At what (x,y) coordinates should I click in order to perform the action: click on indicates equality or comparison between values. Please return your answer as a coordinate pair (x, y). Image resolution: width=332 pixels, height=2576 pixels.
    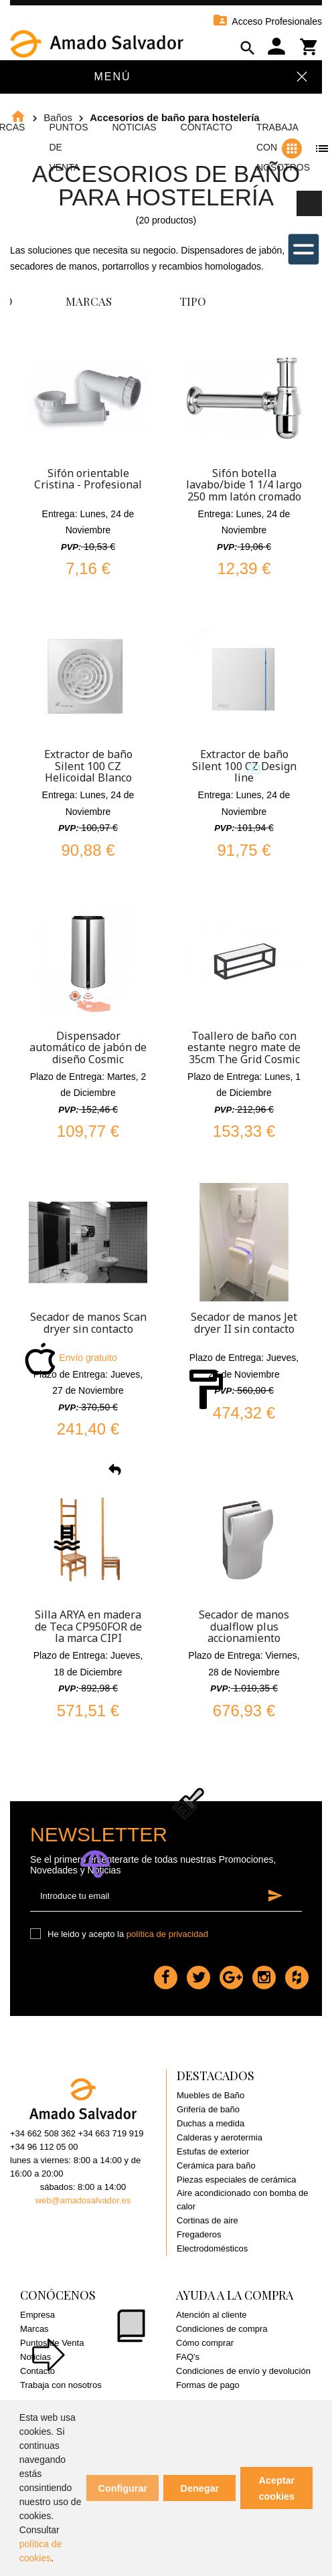
    Looking at the image, I should click on (303, 249).